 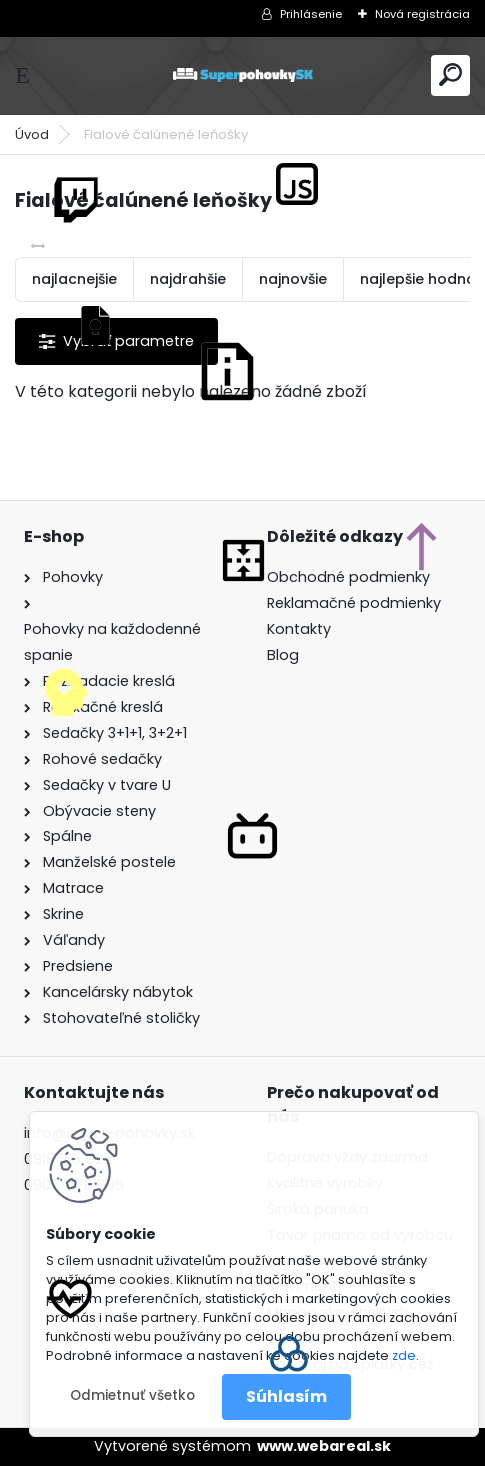 What do you see at coordinates (289, 1356) in the screenshot?
I see `adjust color filter settings` at bounding box center [289, 1356].